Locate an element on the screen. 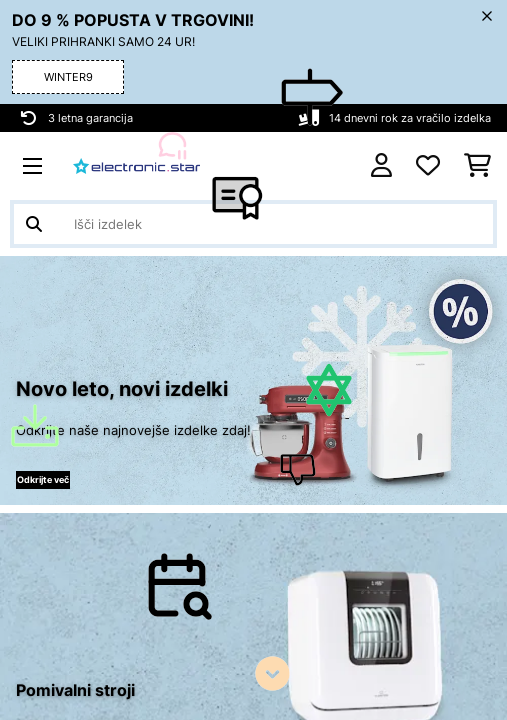 This screenshot has height=720, width=507. search for events or dates in your calendar is located at coordinates (177, 585).